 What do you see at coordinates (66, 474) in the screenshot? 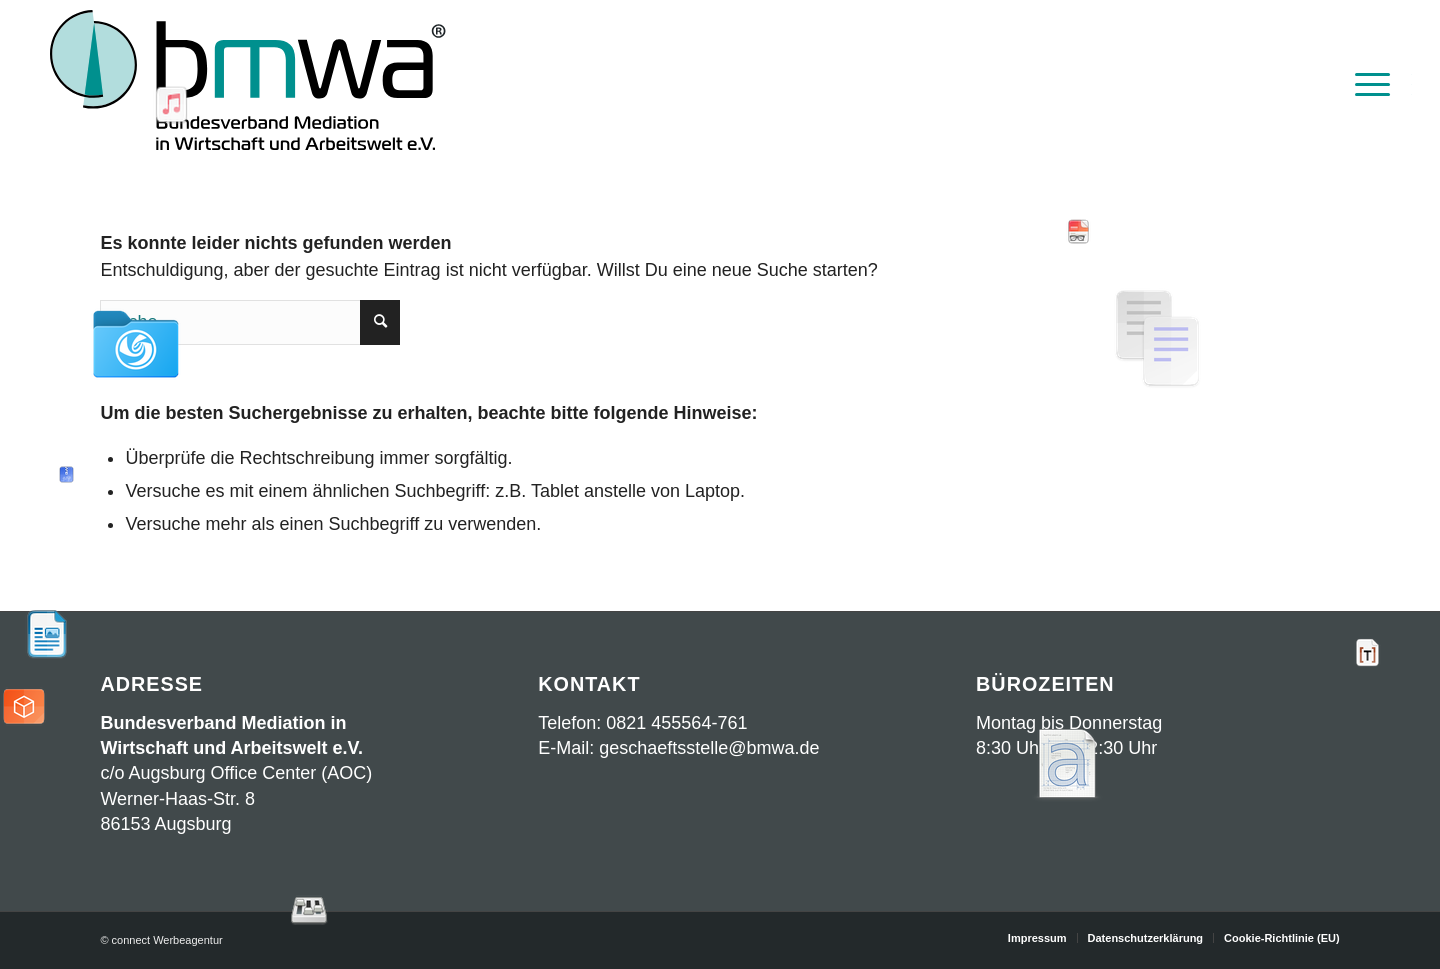
I see `a gzip compressed archive file` at bounding box center [66, 474].